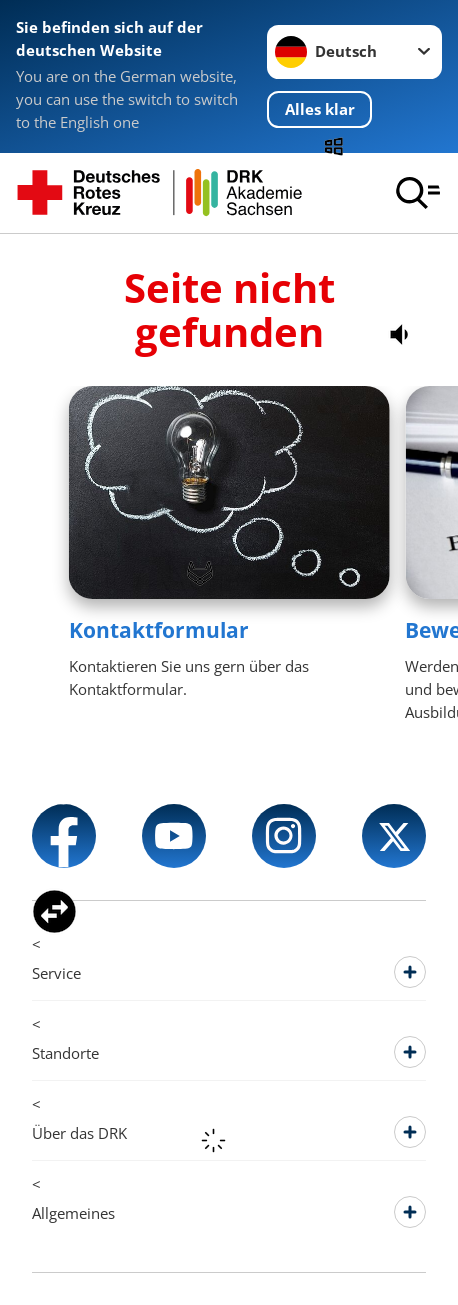 This screenshot has height=1305, width=458. What do you see at coordinates (54, 911) in the screenshot?
I see `swap or exchange items horizontally` at bounding box center [54, 911].